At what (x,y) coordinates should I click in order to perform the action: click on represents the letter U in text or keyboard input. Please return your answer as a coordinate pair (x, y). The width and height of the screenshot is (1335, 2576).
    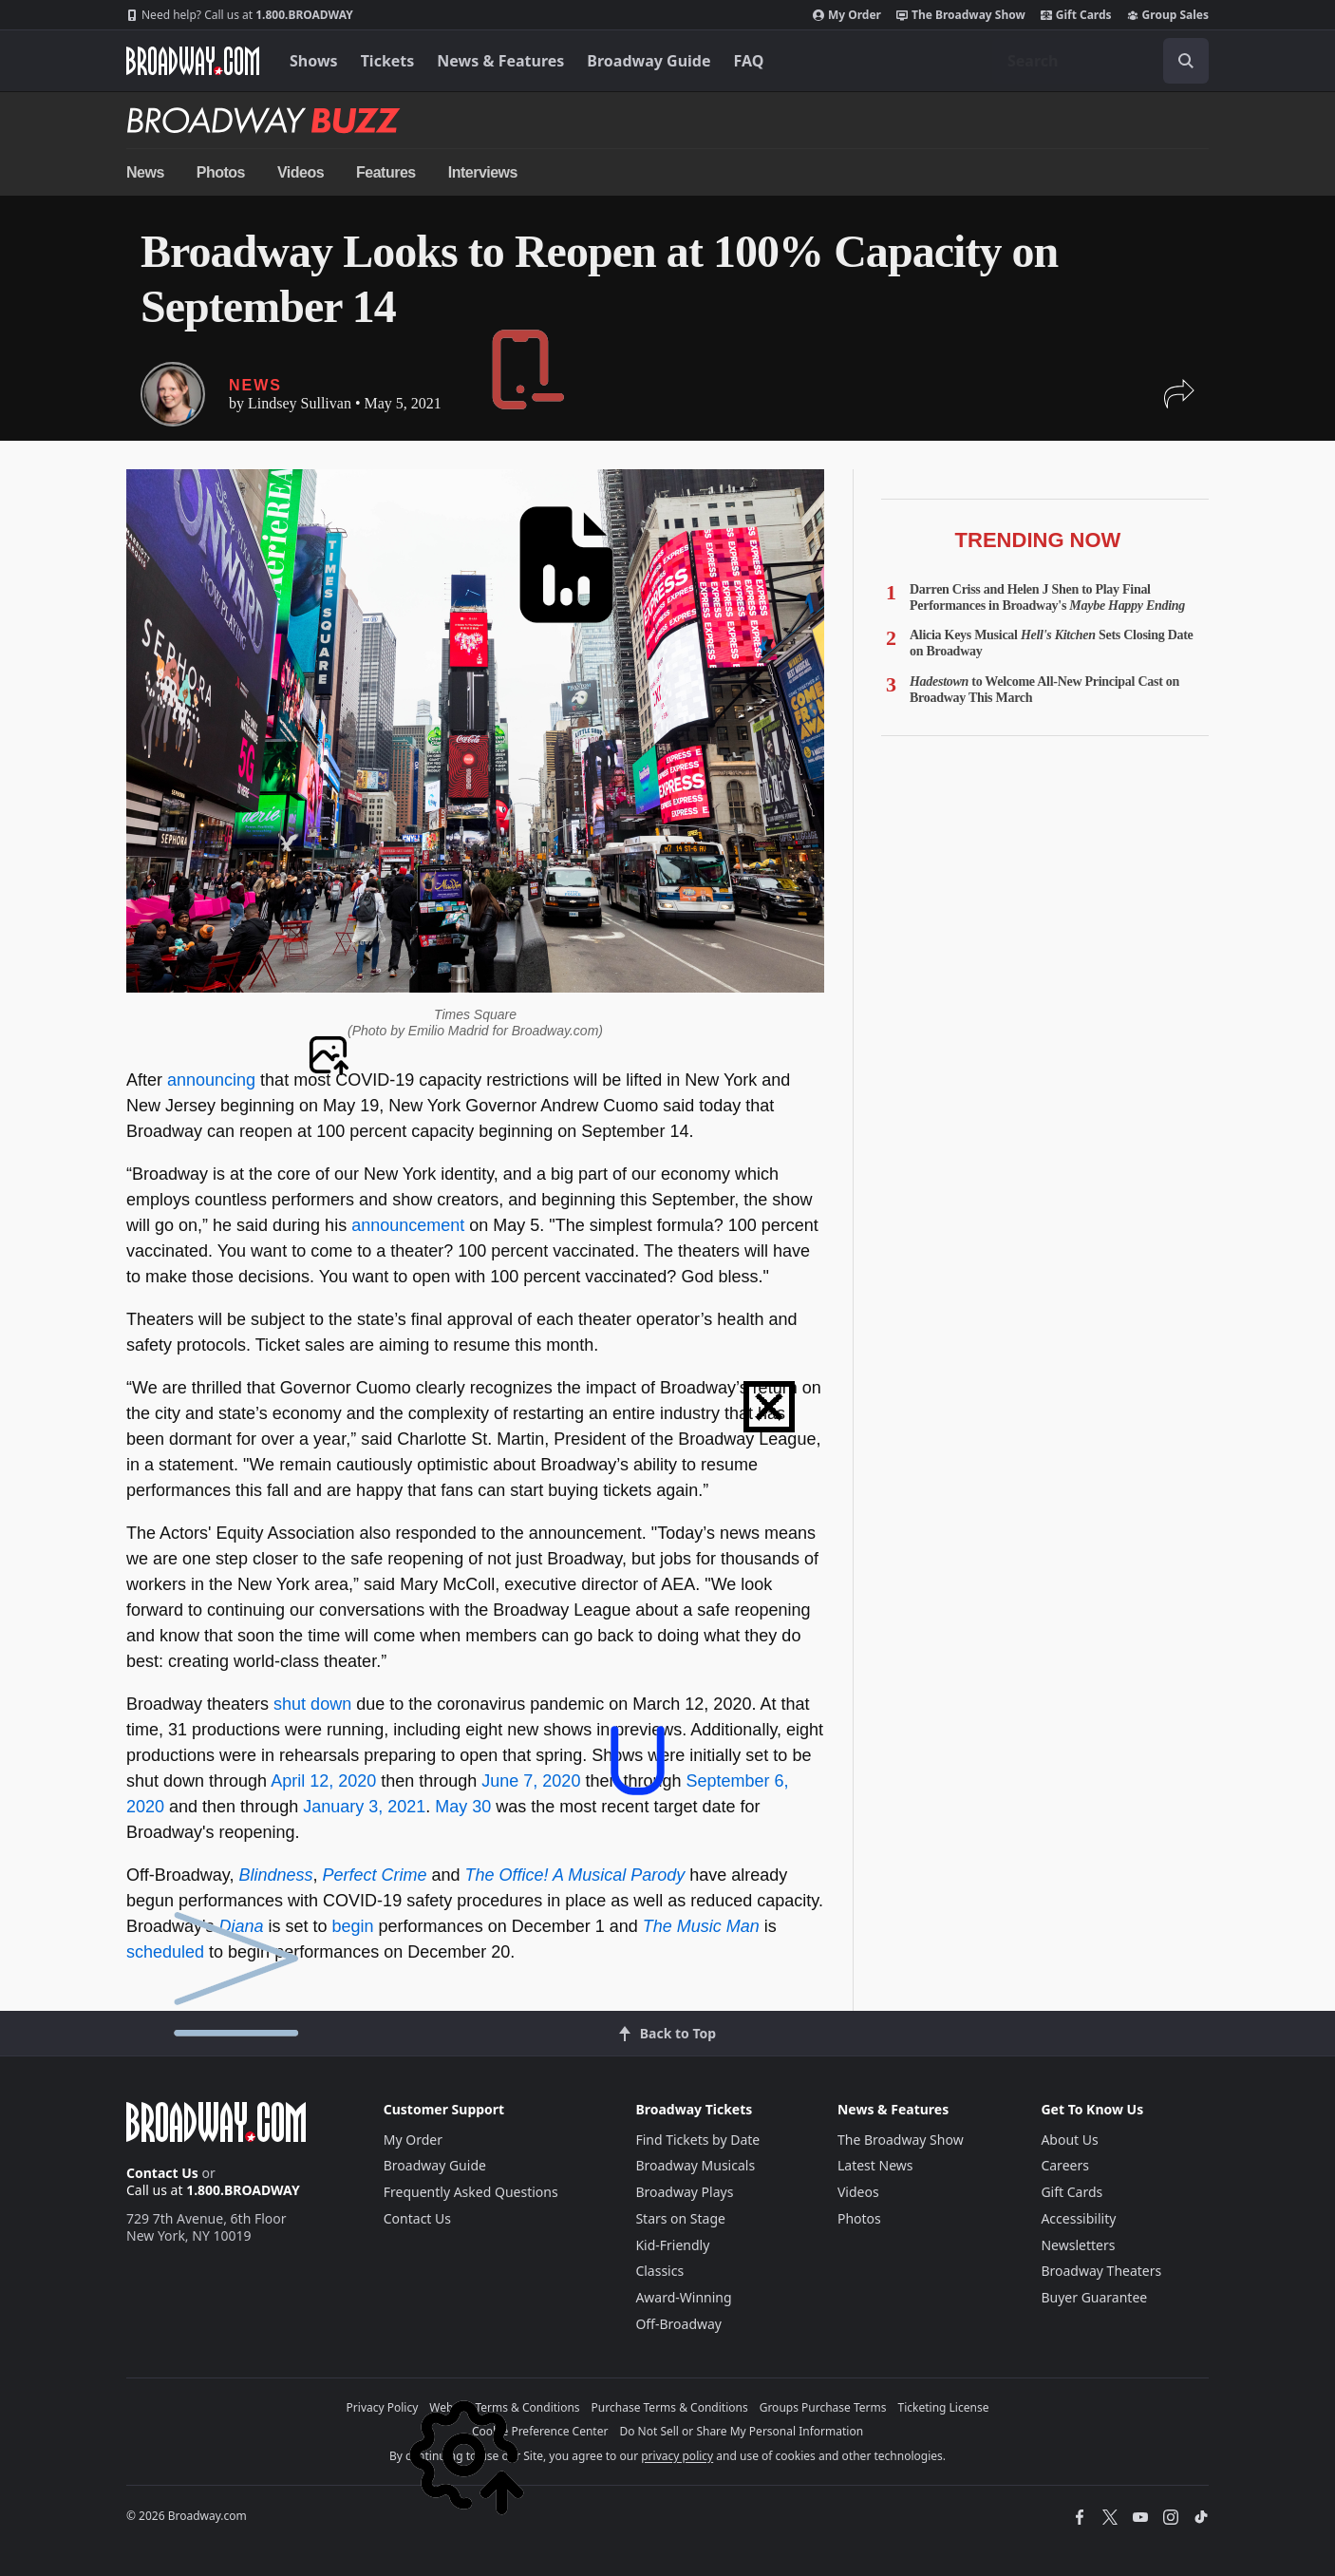
    Looking at the image, I should click on (637, 1760).